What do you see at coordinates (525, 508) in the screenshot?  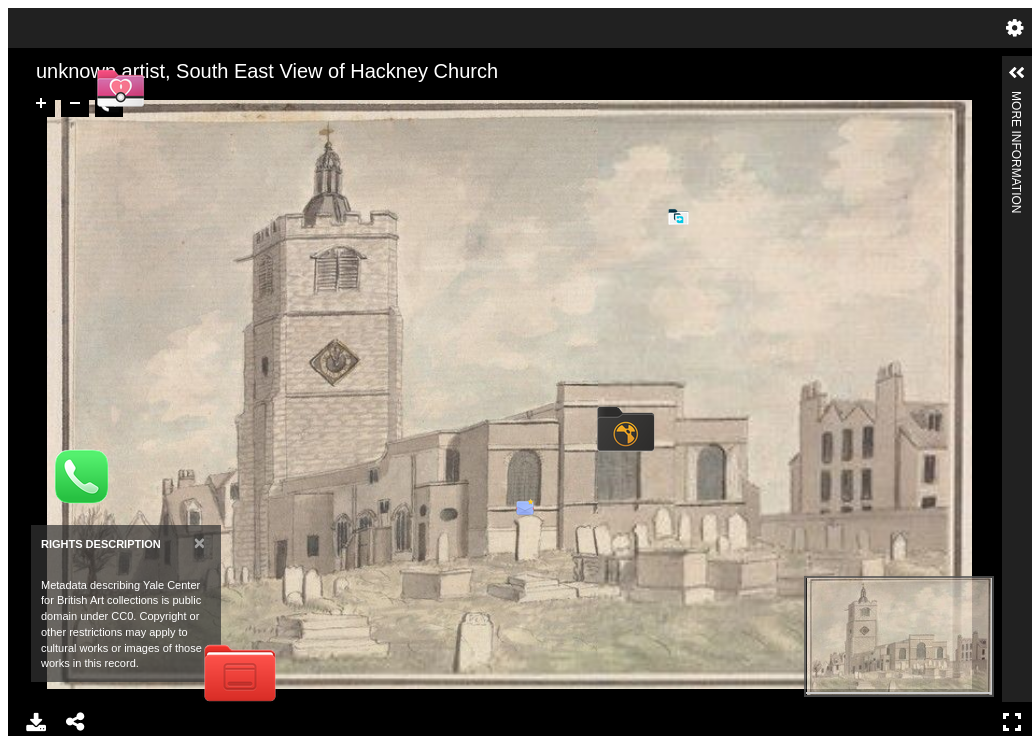 I see `indicates unread email messages` at bounding box center [525, 508].